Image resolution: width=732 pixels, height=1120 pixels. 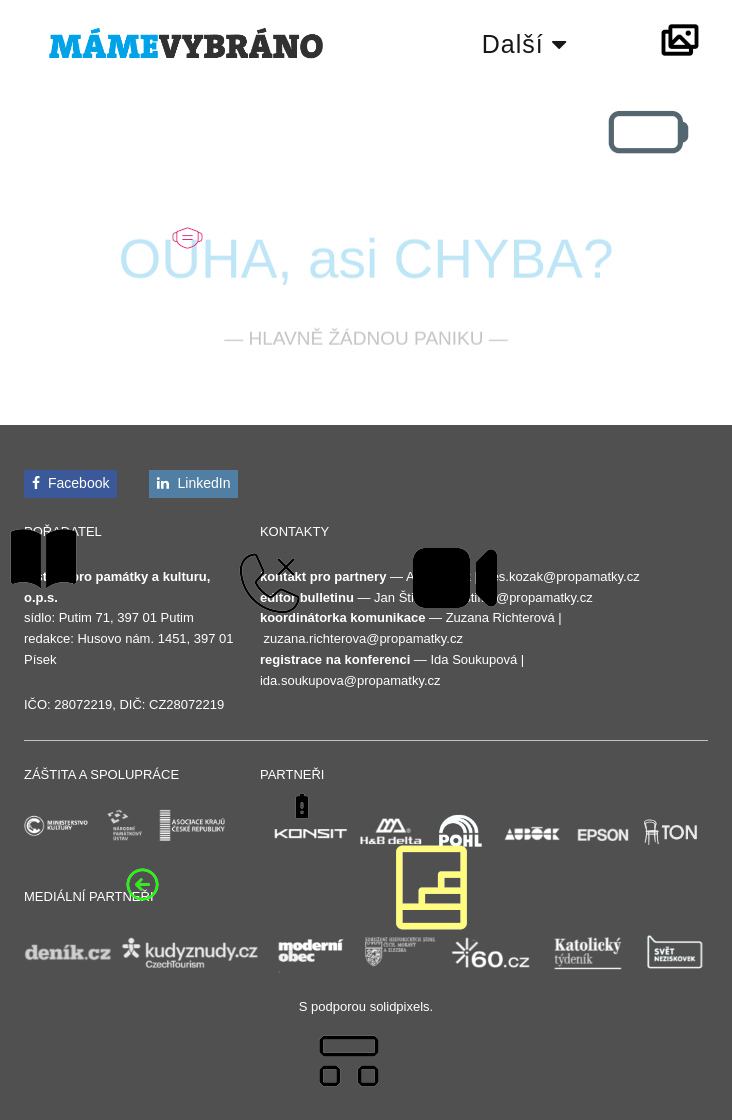 What do you see at coordinates (455, 578) in the screenshot?
I see `start a video call` at bounding box center [455, 578].